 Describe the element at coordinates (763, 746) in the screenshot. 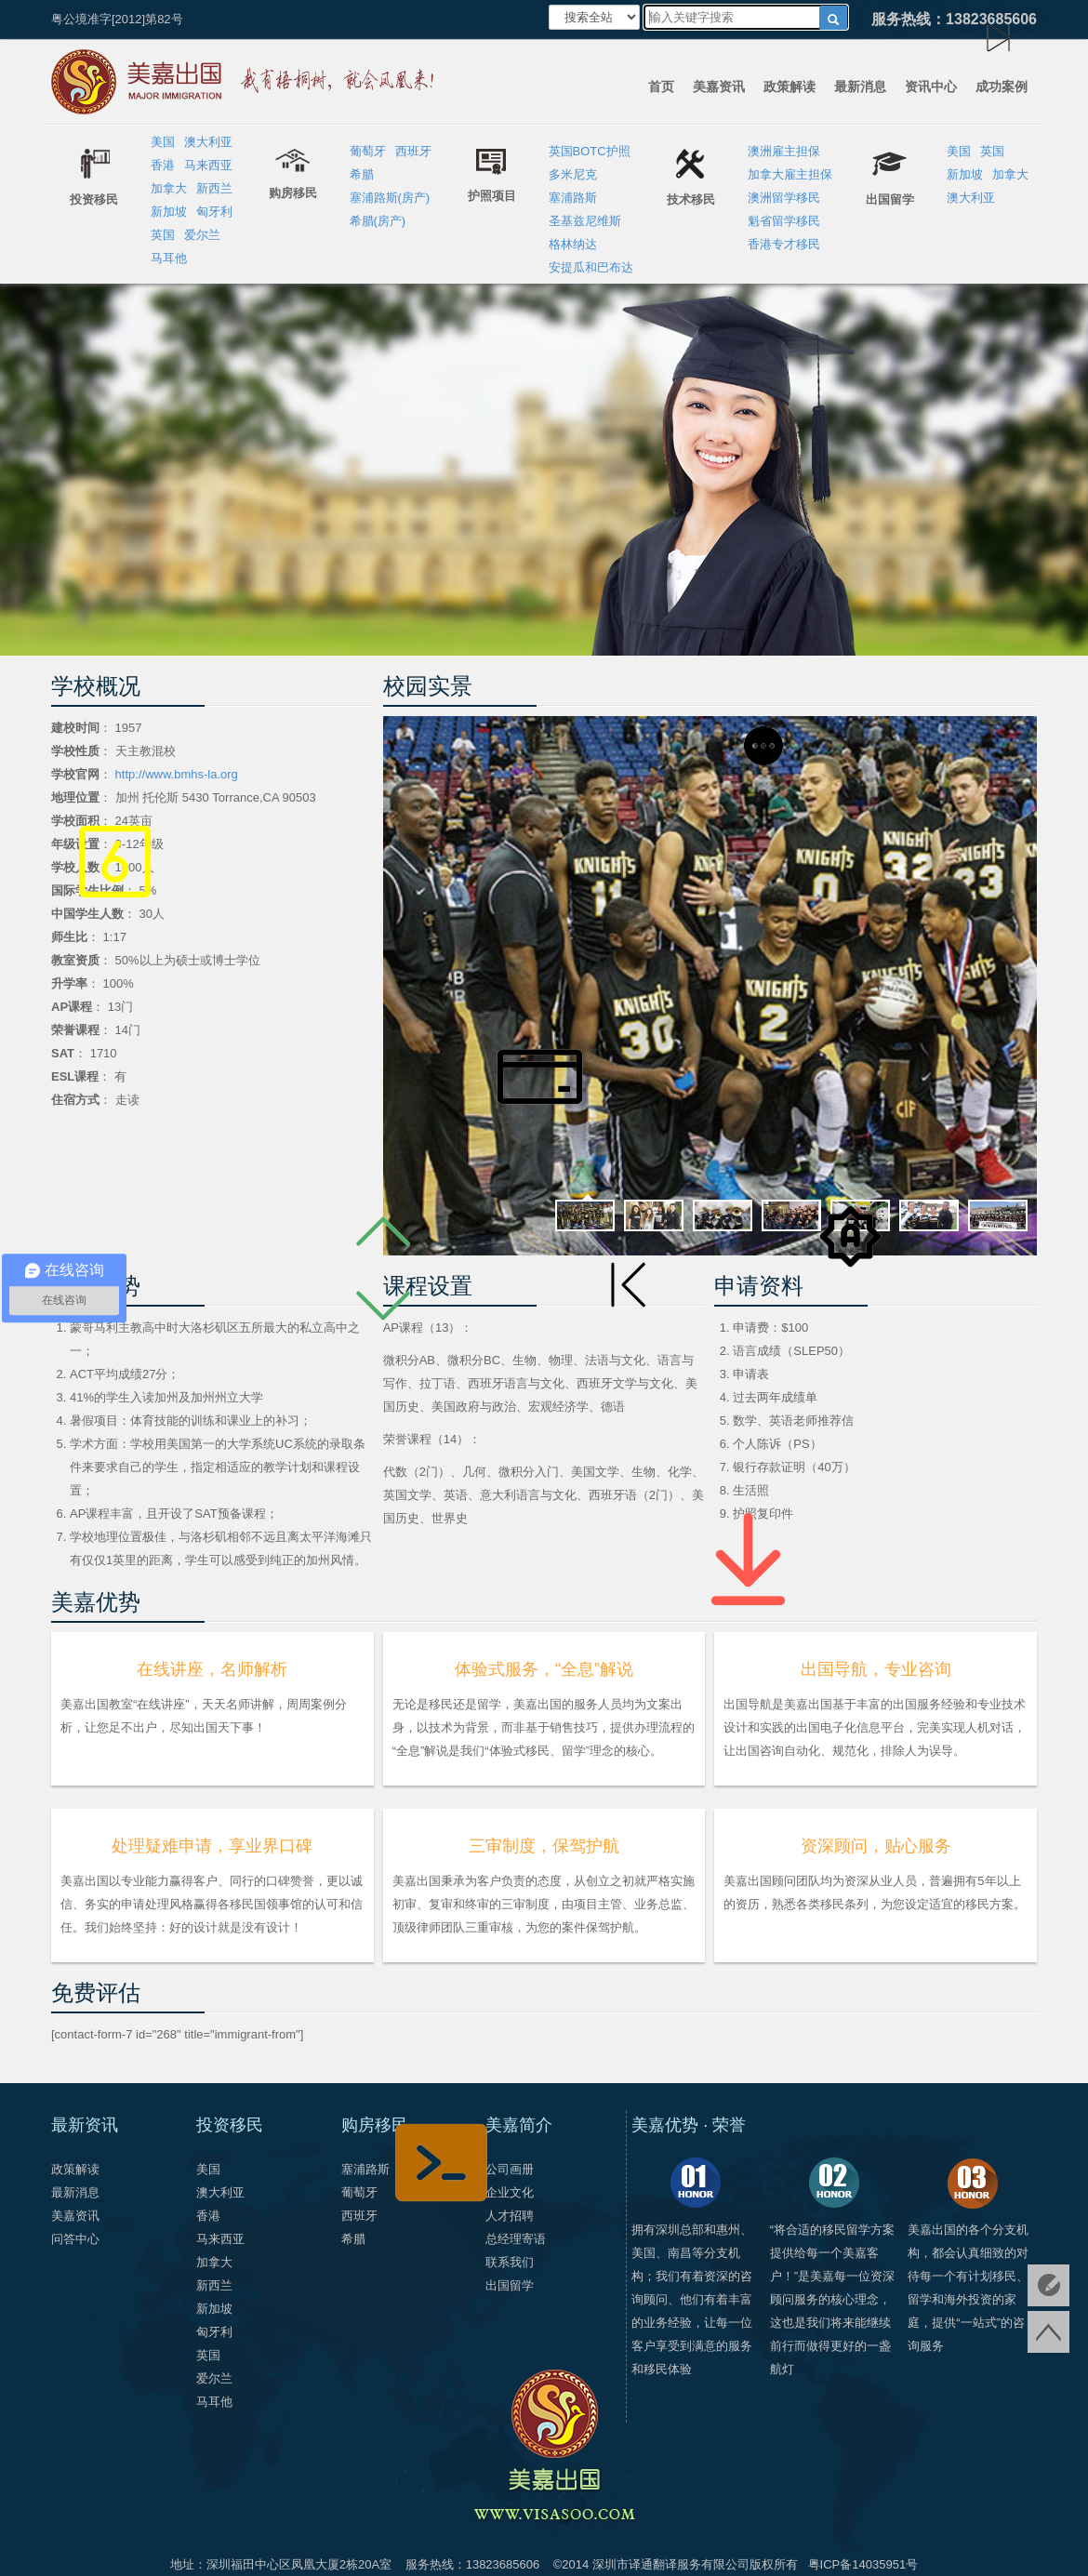

I see `access more options or actions` at that location.